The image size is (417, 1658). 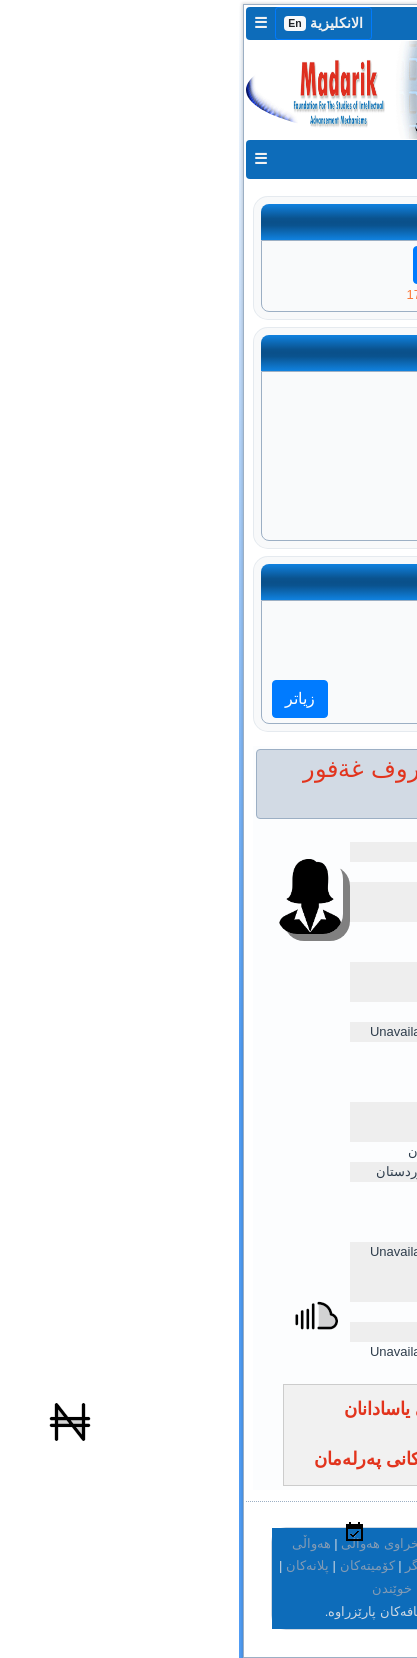 I want to click on open soundcloud app, so click(x=316, y=1317).